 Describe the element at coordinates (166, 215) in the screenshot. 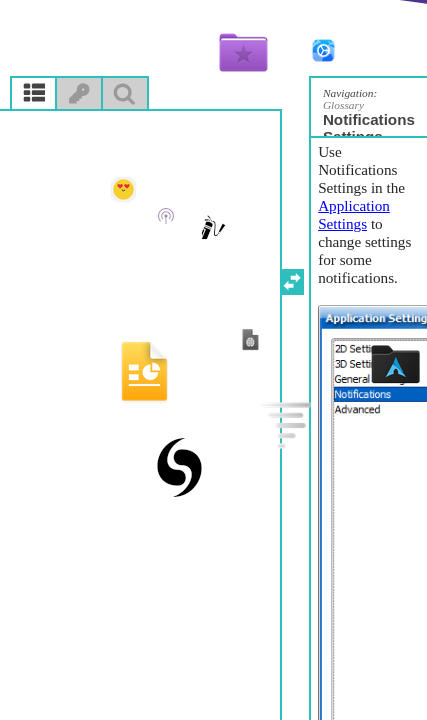

I see `open the podcasts app` at that location.